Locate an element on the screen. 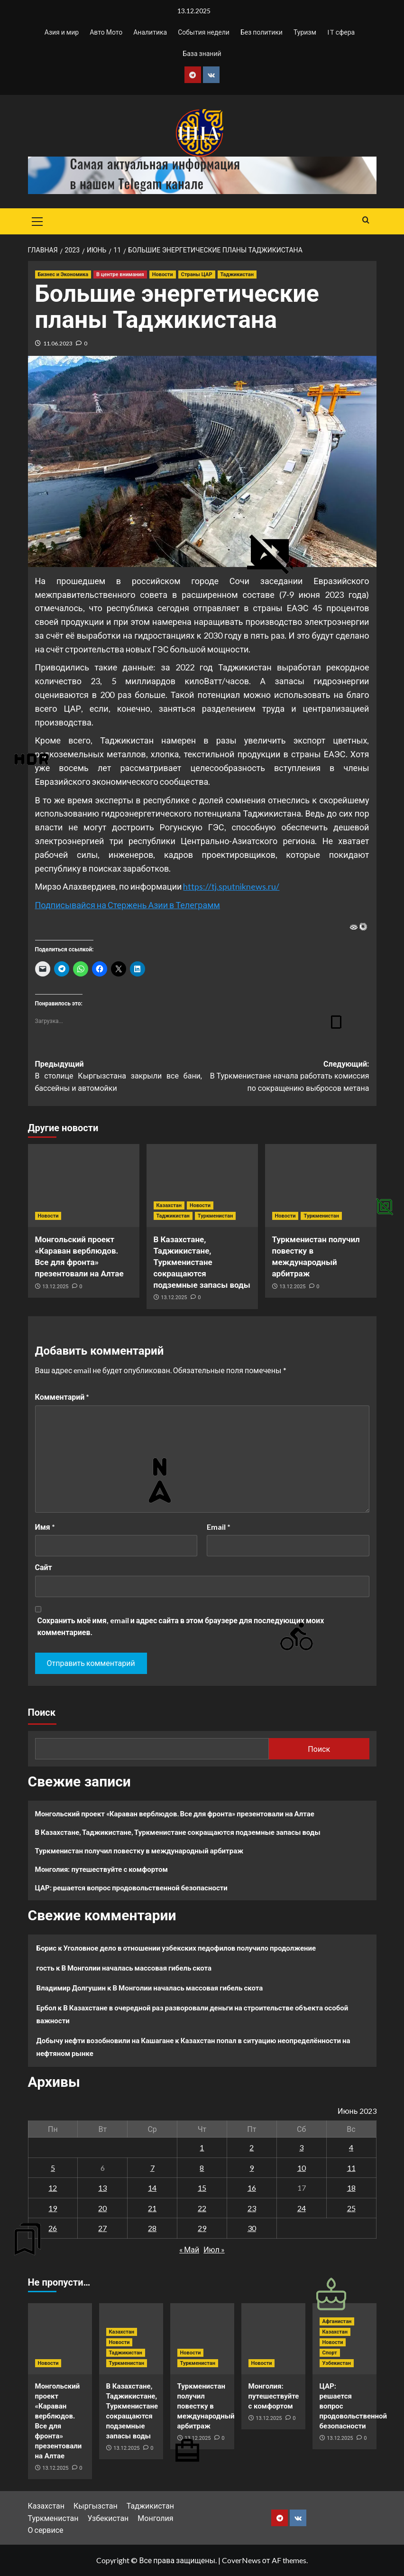 The image size is (404, 2576). enable HDR mode for photos is located at coordinates (32, 759).